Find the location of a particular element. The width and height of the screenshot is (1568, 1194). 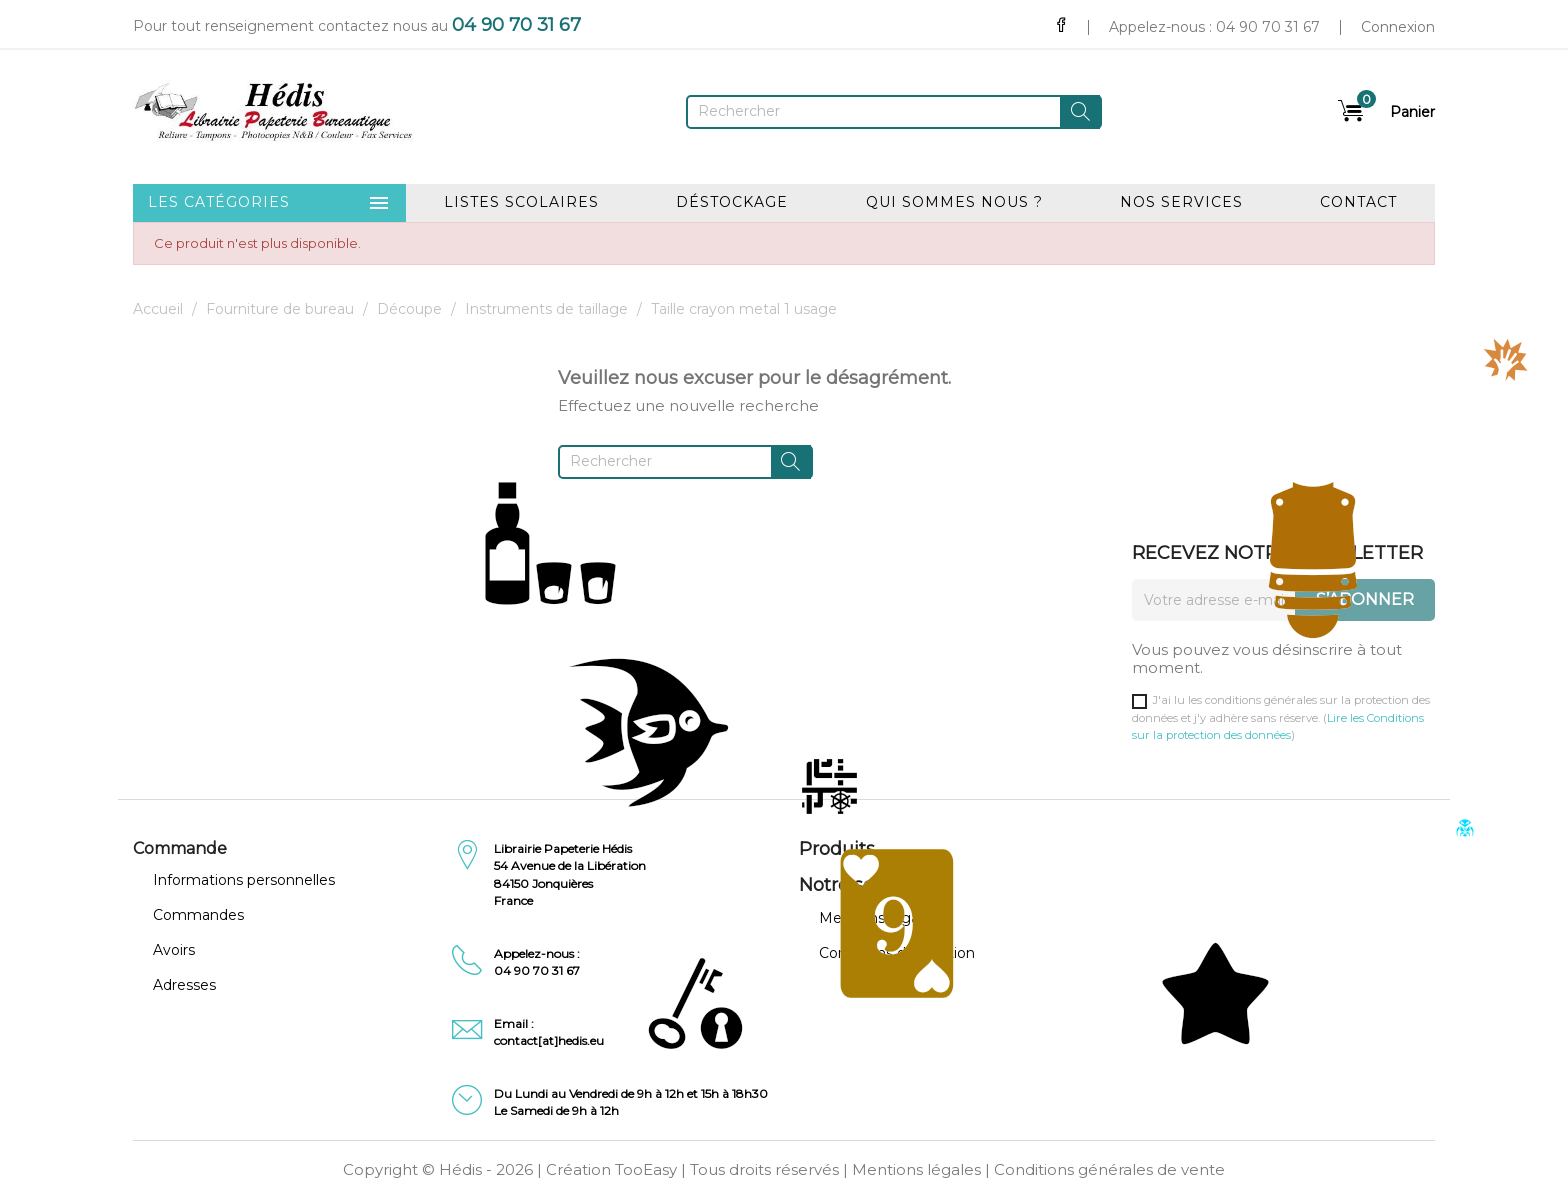

lock or unlock a game item is located at coordinates (695, 1003).